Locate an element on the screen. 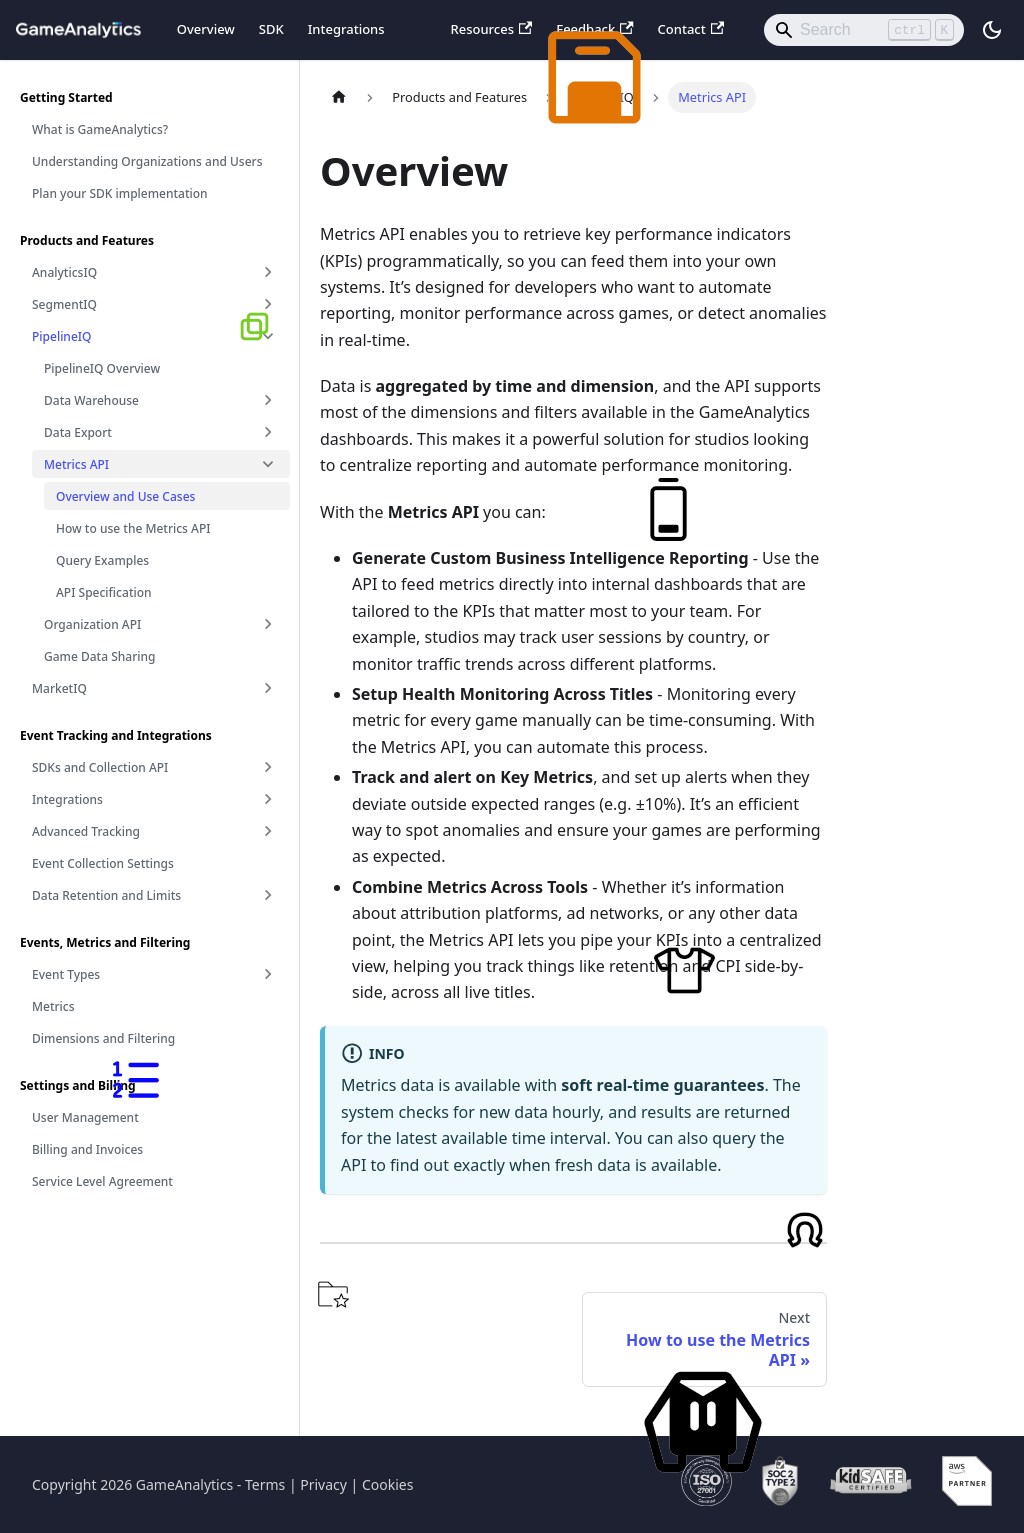 The width and height of the screenshot is (1024, 1533). indicates low battery level is located at coordinates (668, 510).